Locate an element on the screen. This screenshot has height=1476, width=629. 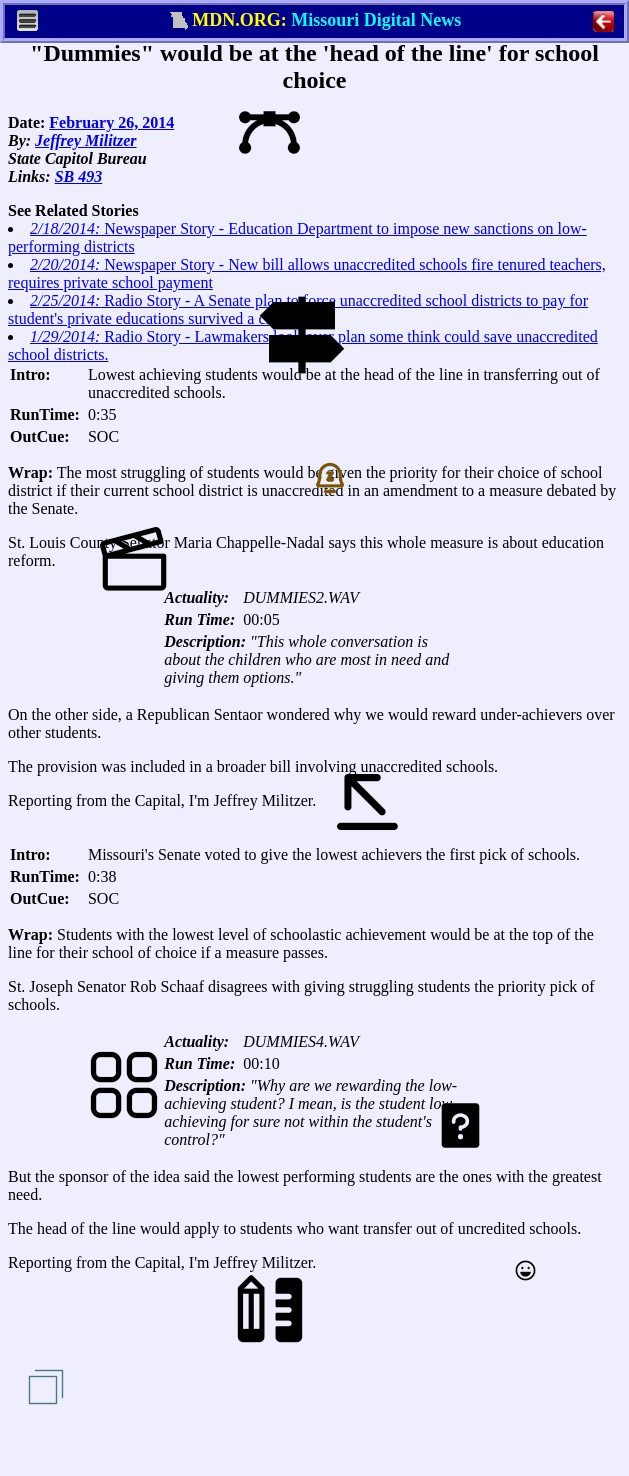
access help or FAQ section is located at coordinates (460, 1125).